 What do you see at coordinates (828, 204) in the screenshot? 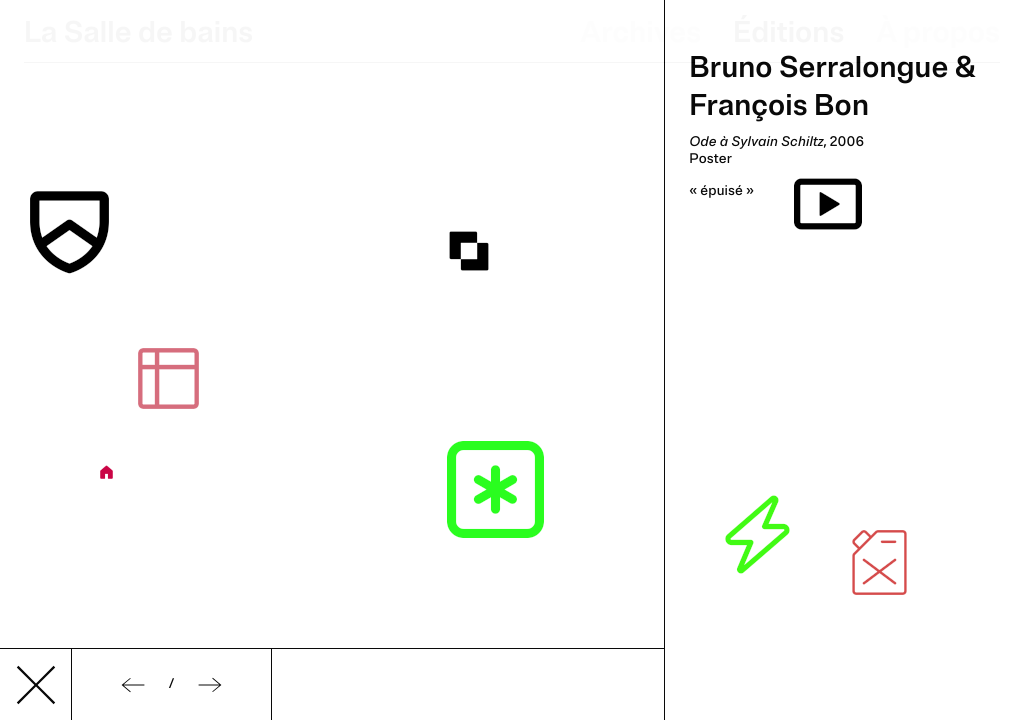
I see `play a video` at bounding box center [828, 204].